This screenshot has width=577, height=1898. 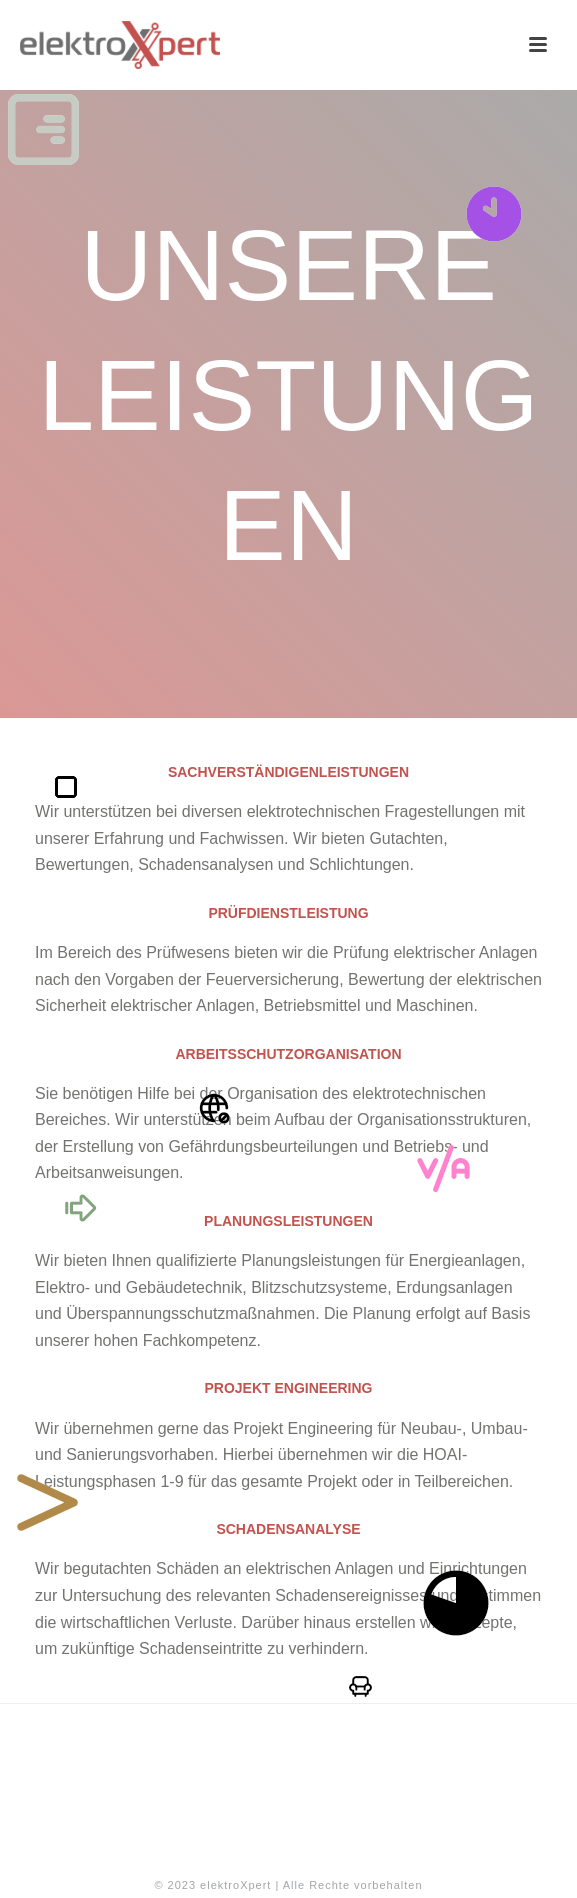 What do you see at coordinates (214, 1108) in the screenshot?
I see `disable internet access` at bounding box center [214, 1108].